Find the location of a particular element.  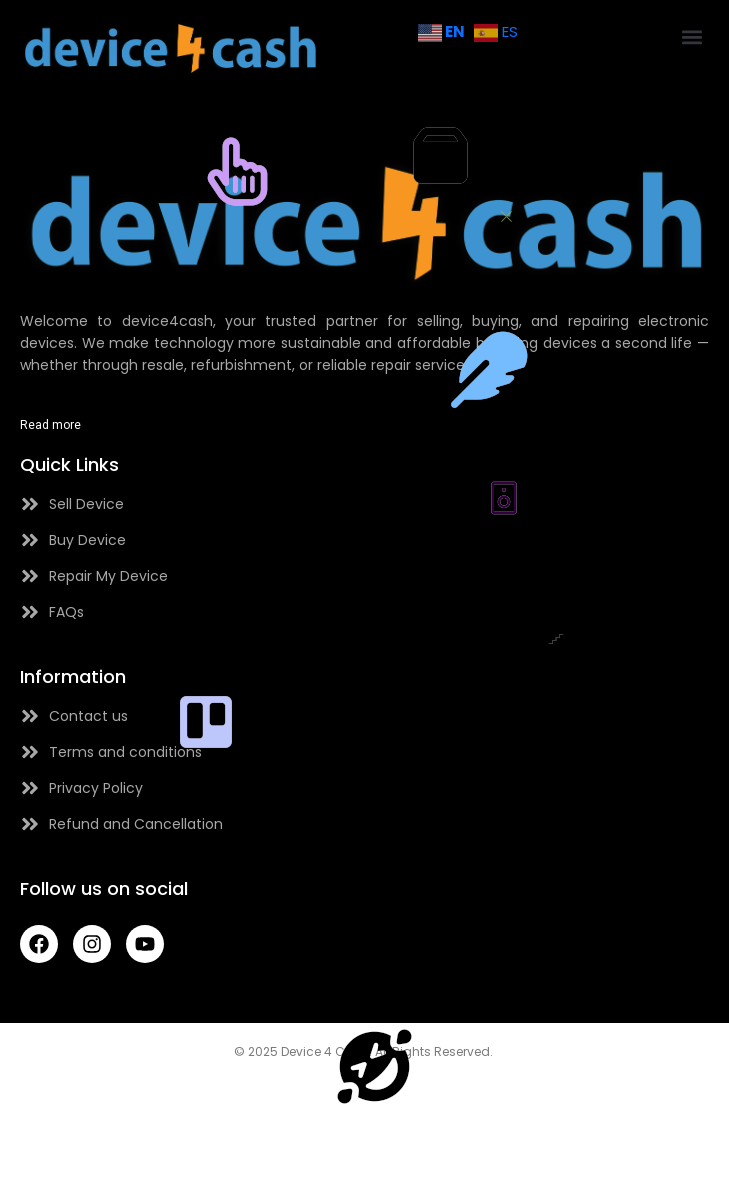

adjust speaker or audio output settings is located at coordinates (504, 498).